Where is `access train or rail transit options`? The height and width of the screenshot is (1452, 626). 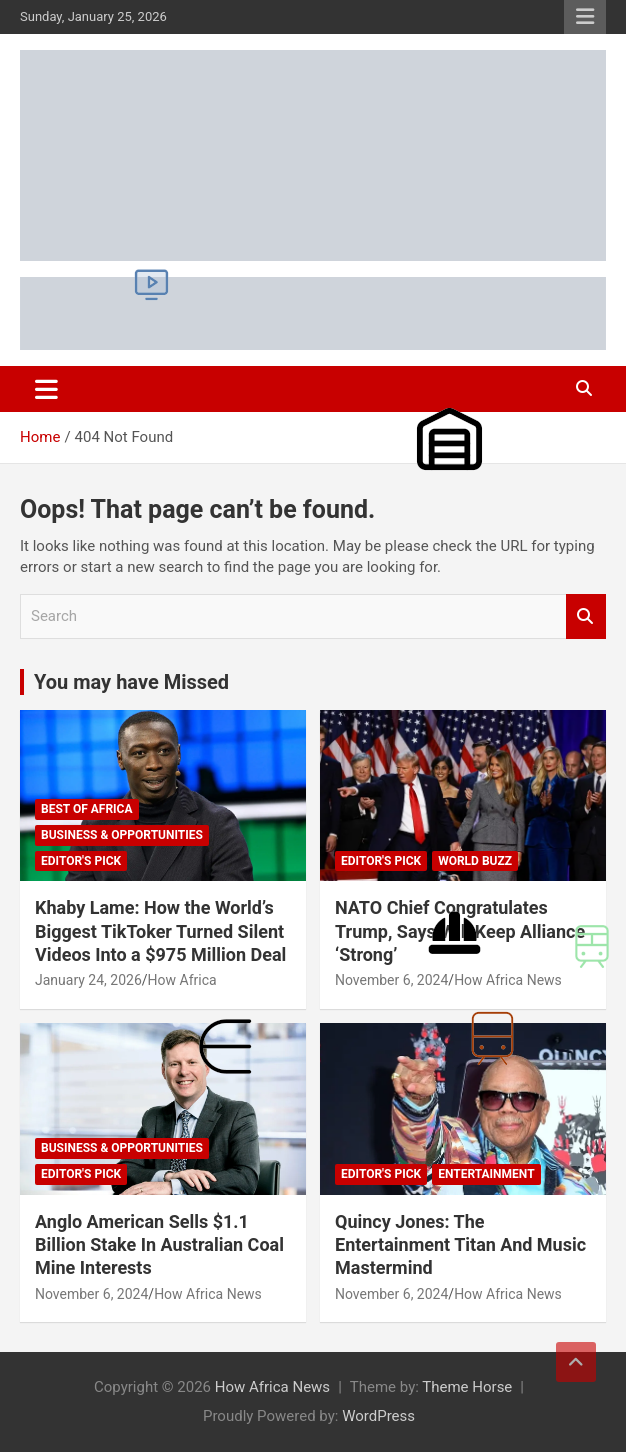
access train or rail transit options is located at coordinates (492, 1036).